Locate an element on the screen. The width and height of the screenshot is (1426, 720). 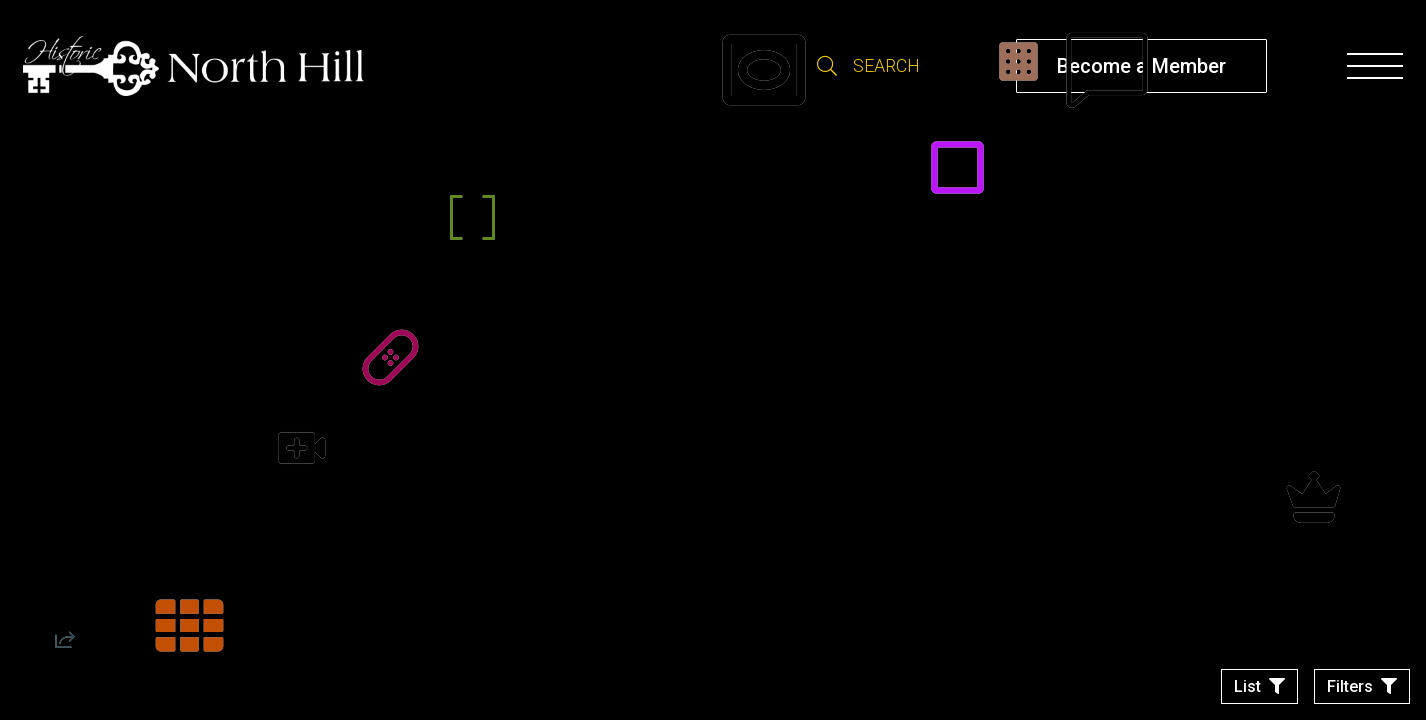
insert or edit code brackets is located at coordinates (472, 217).